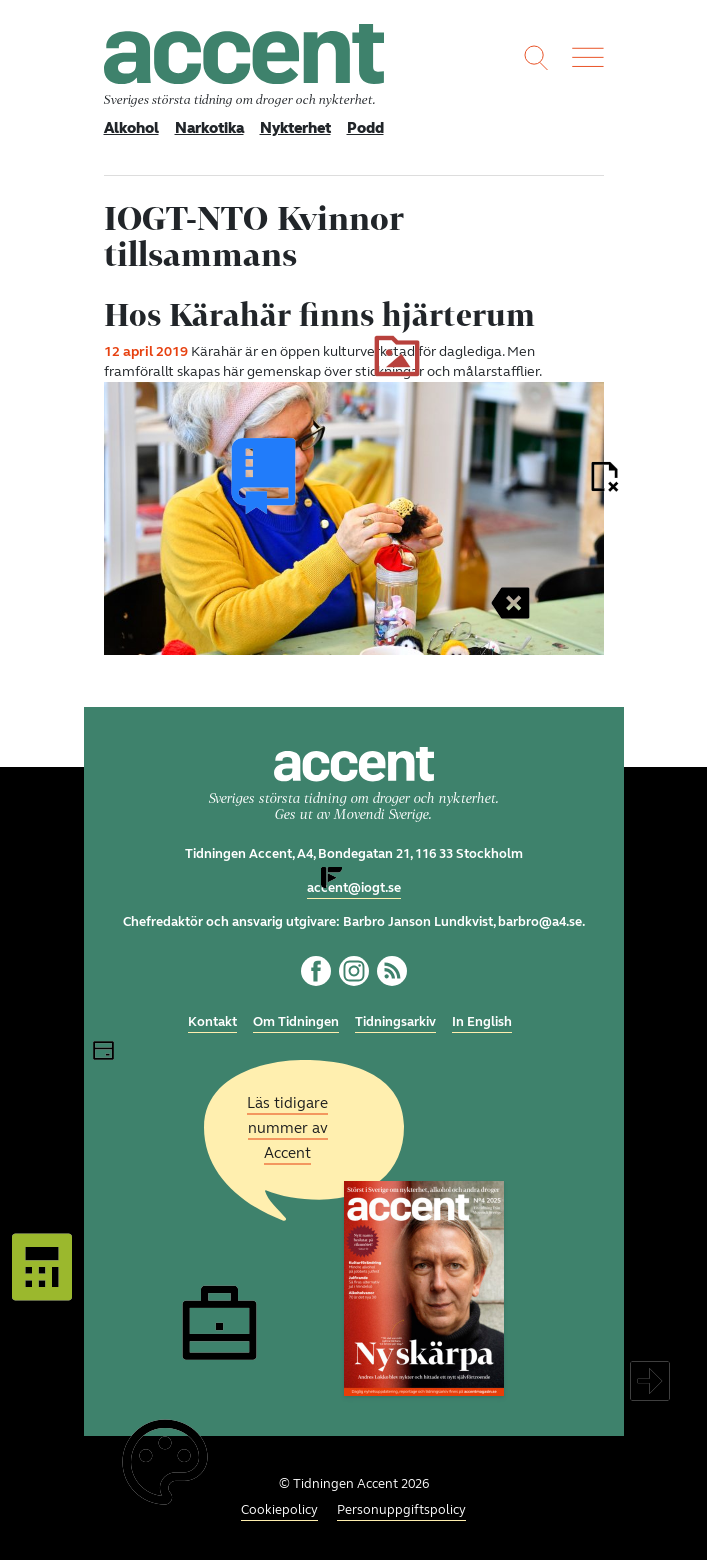 The height and width of the screenshot is (1560, 707). Describe the element at coordinates (42, 1267) in the screenshot. I see `open the calculator app` at that location.